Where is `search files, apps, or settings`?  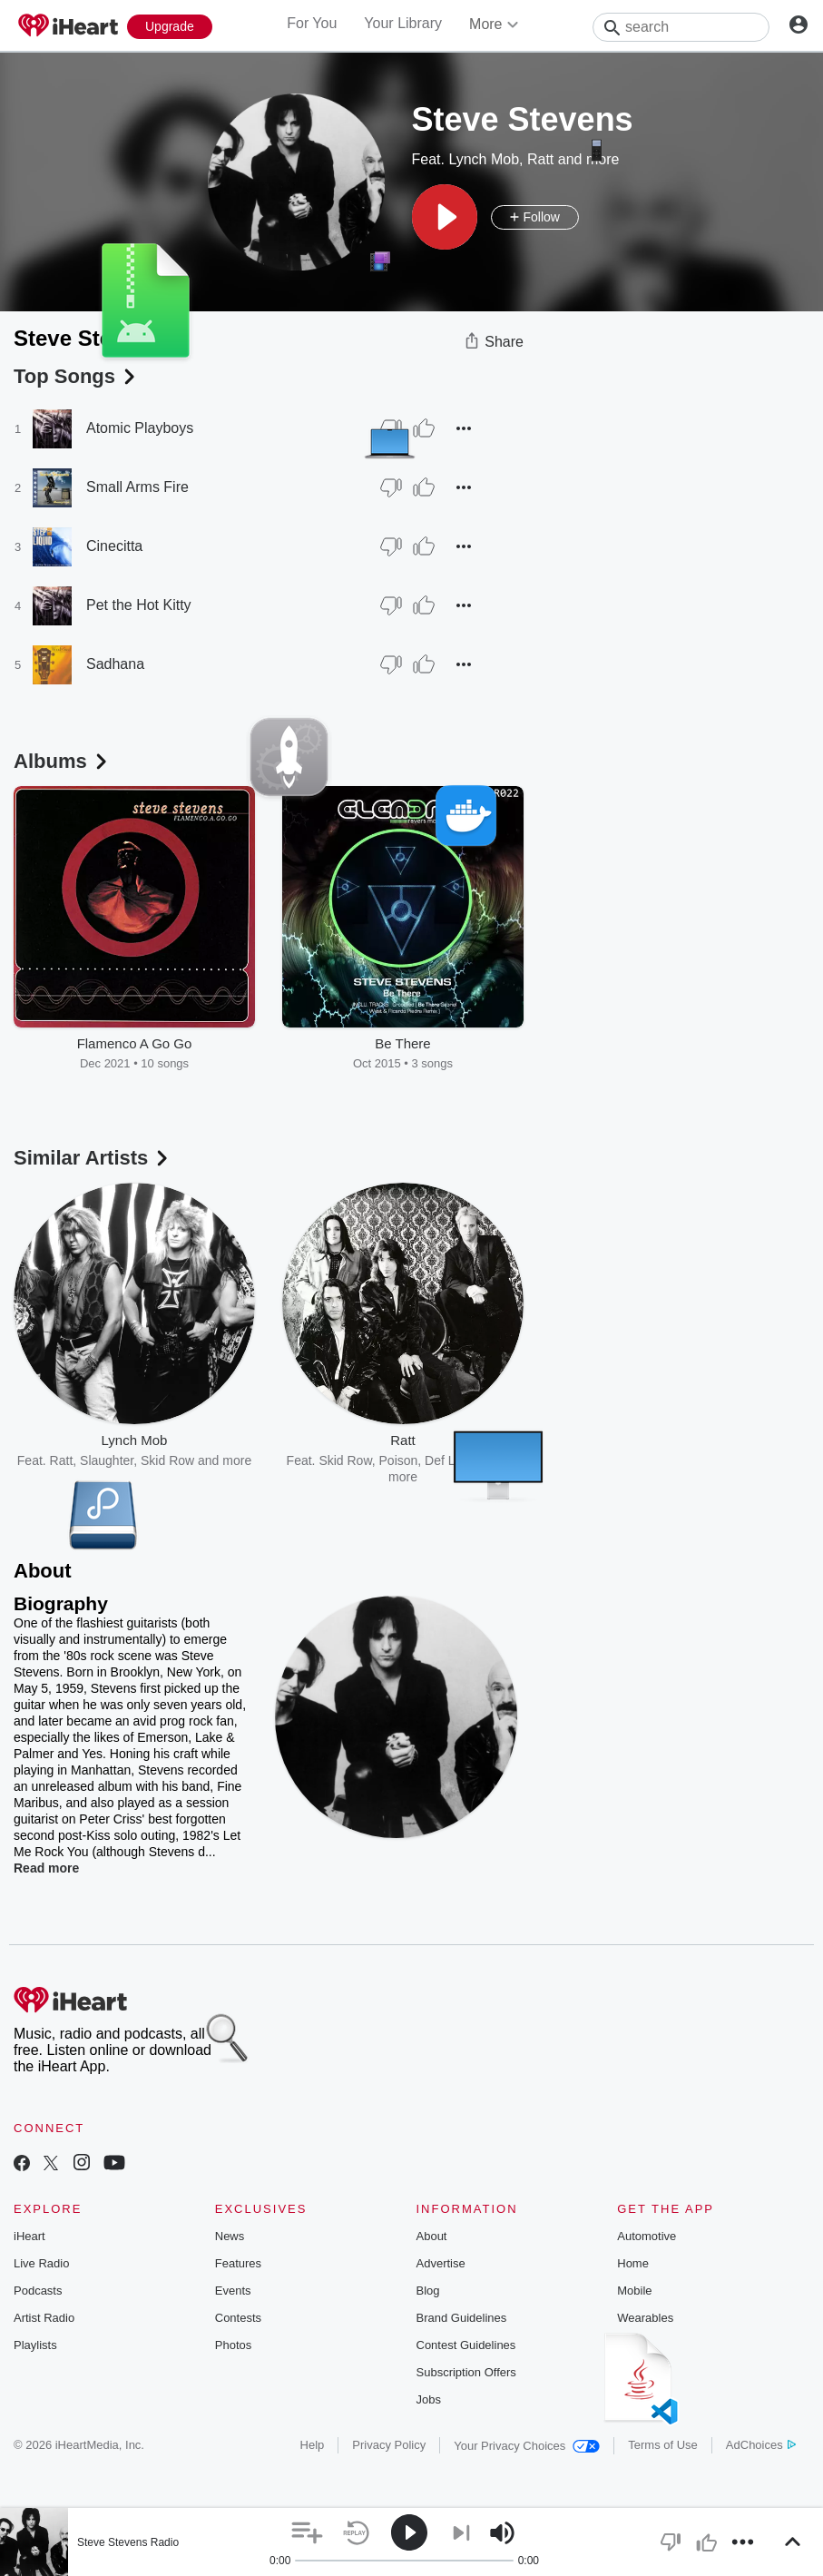 search files, apps, or settings is located at coordinates (227, 2038).